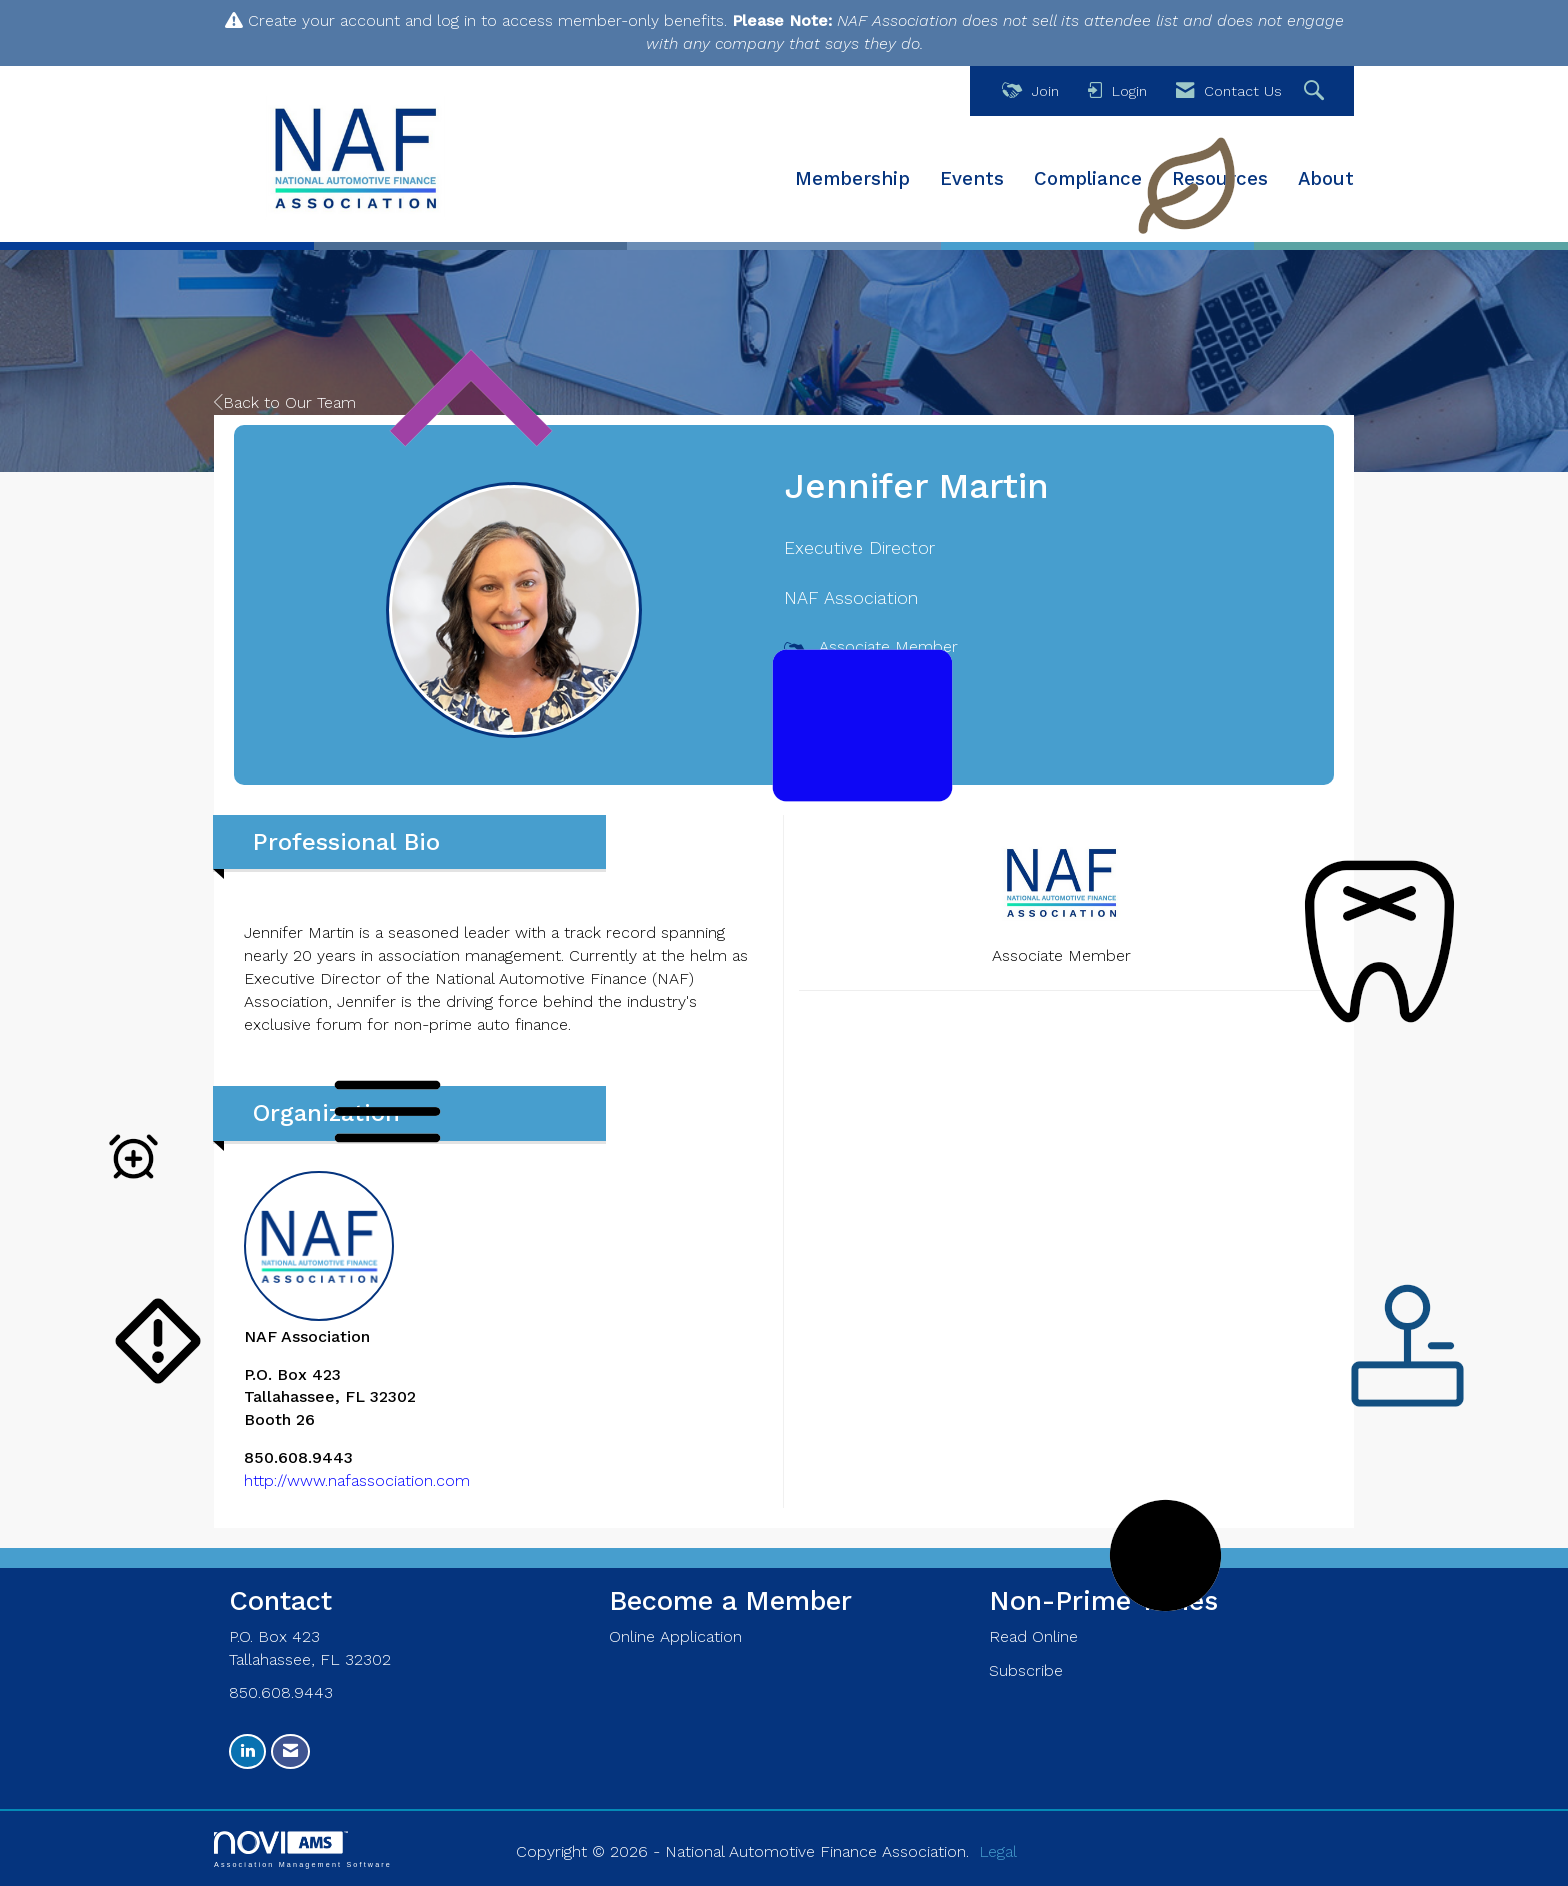  What do you see at coordinates (862, 725) in the screenshot?
I see `placeholder for image or media content` at bounding box center [862, 725].